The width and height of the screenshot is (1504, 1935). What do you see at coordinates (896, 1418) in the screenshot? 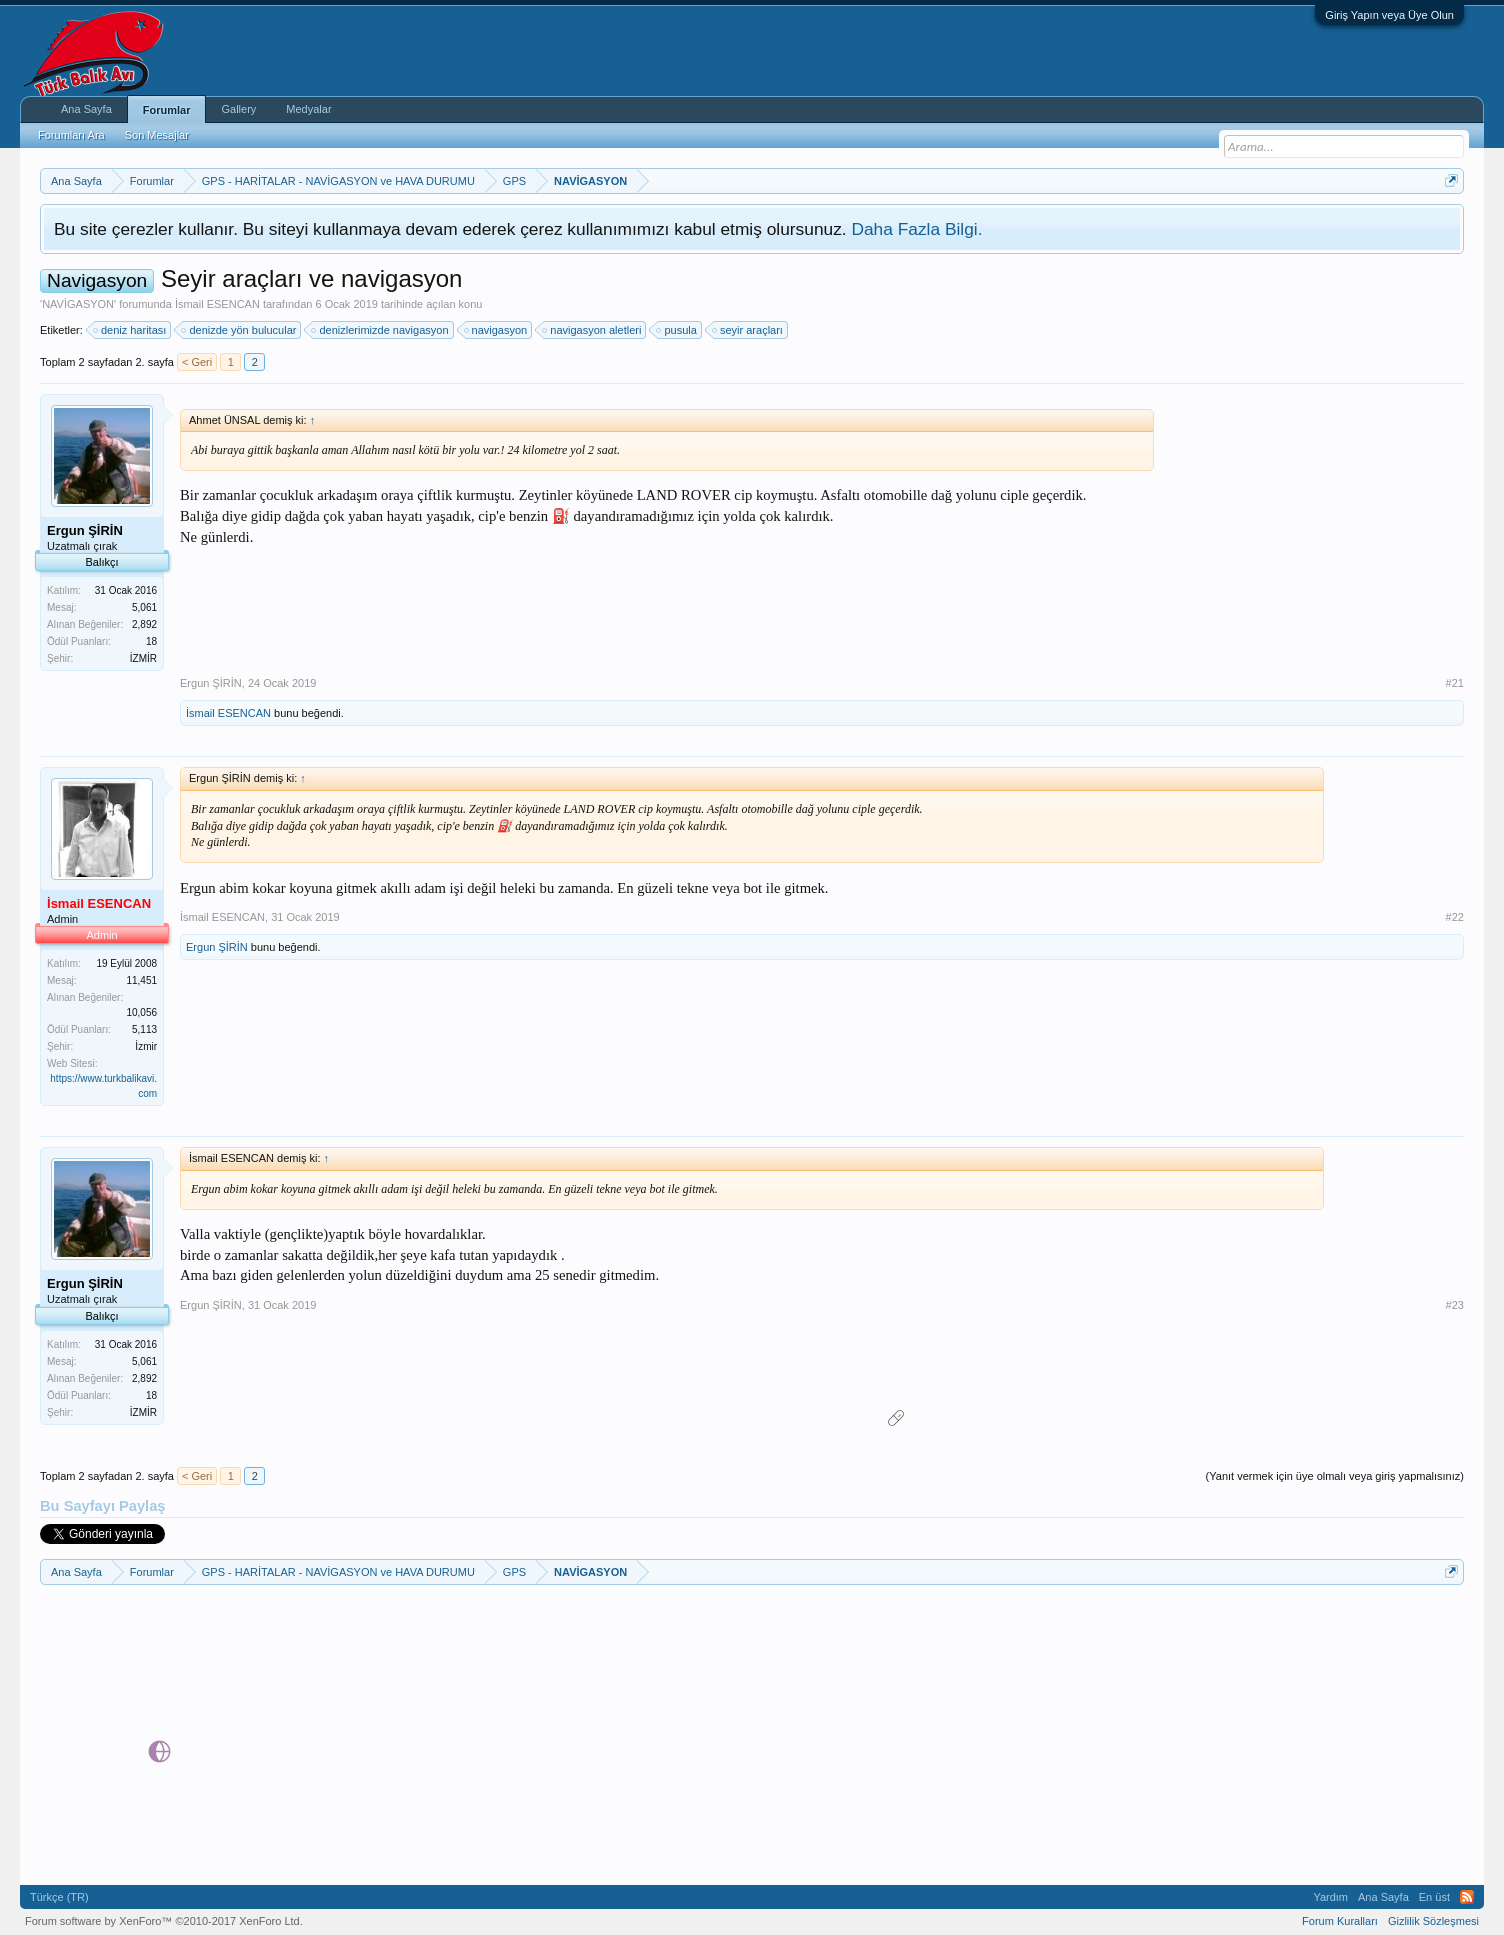
I see `access medication reminders or health tracking` at bounding box center [896, 1418].